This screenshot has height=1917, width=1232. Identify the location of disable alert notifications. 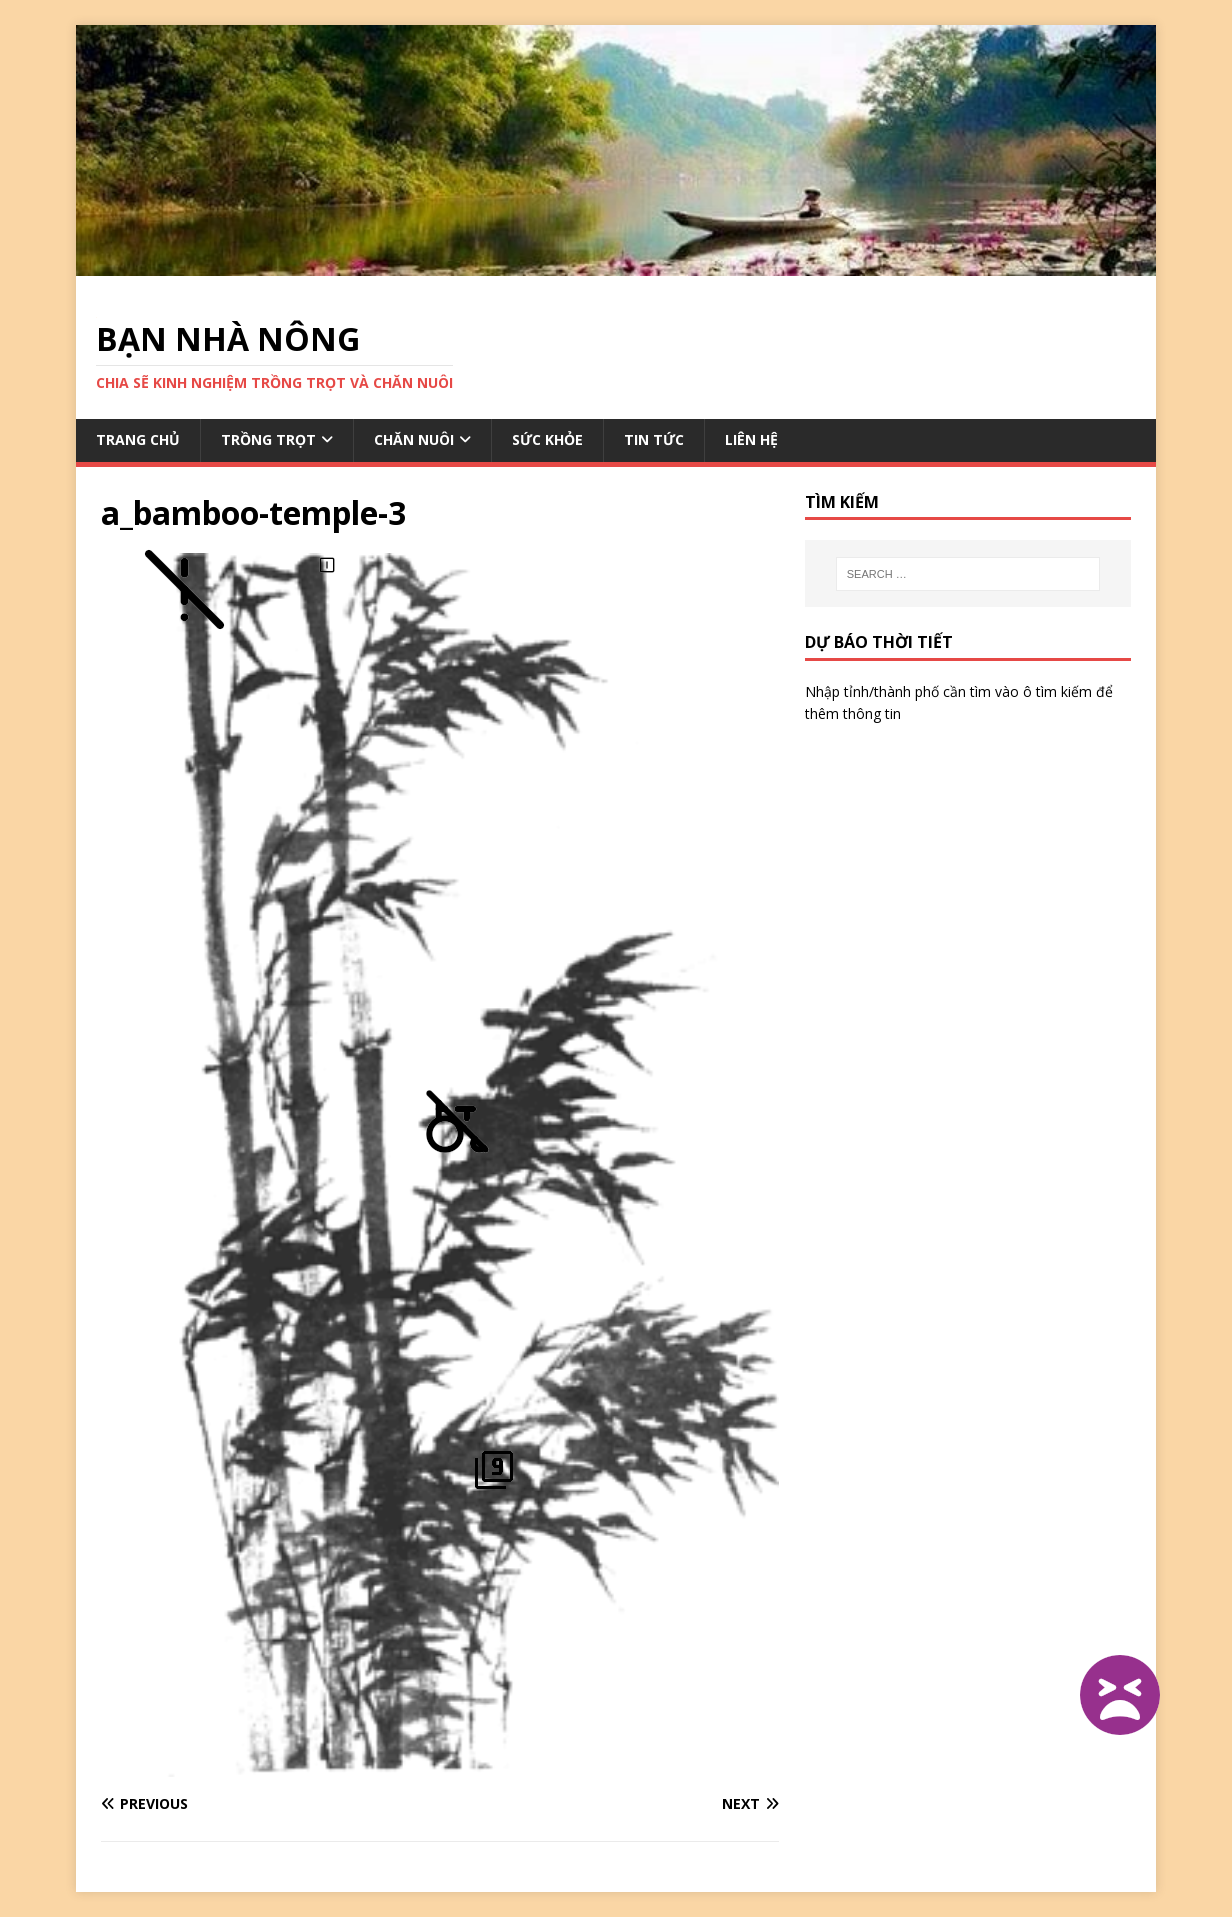
(184, 589).